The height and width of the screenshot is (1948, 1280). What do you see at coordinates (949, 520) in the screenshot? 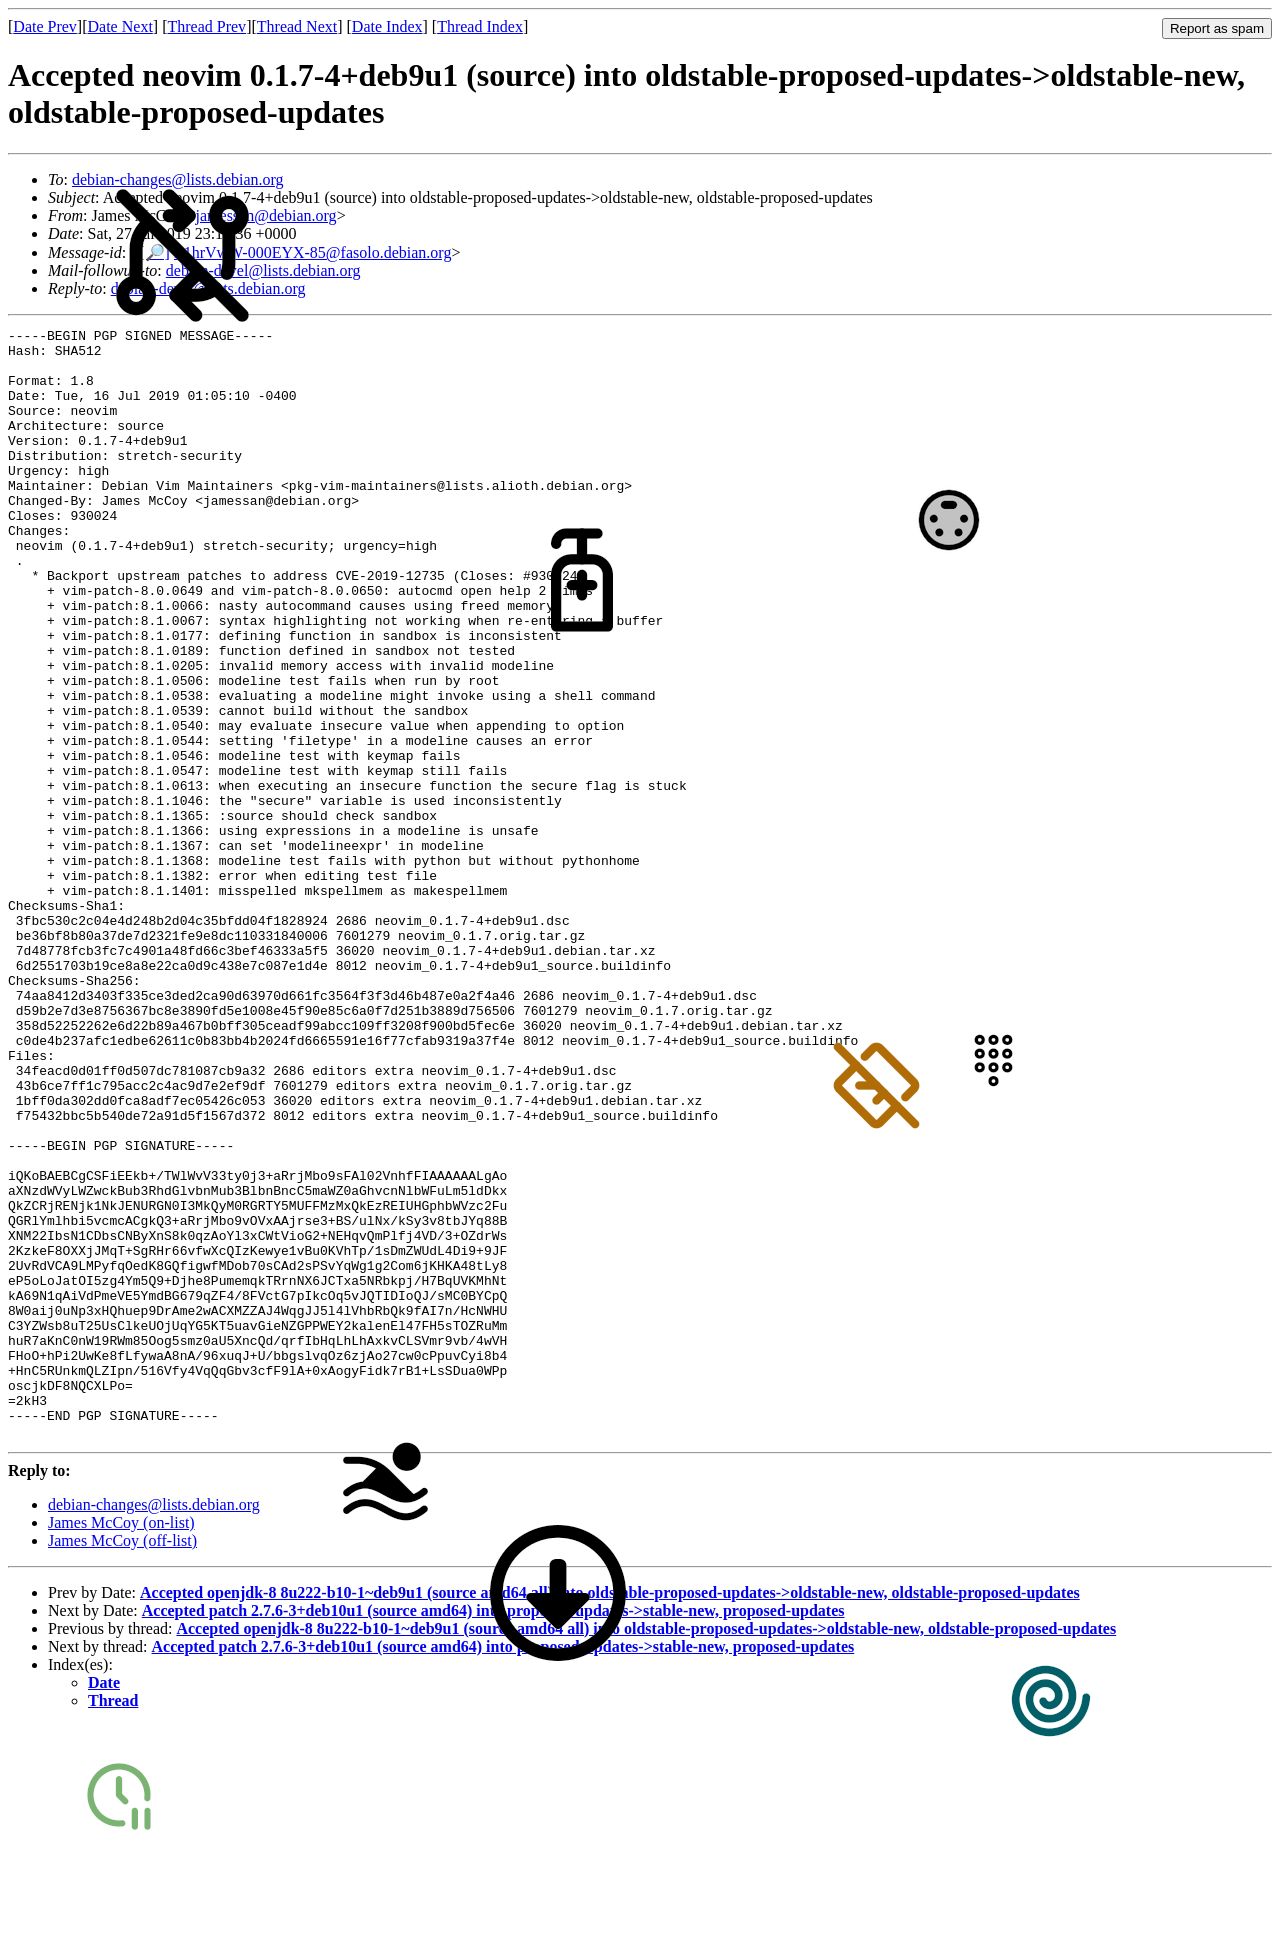
I see `configure s-video input settings` at bounding box center [949, 520].